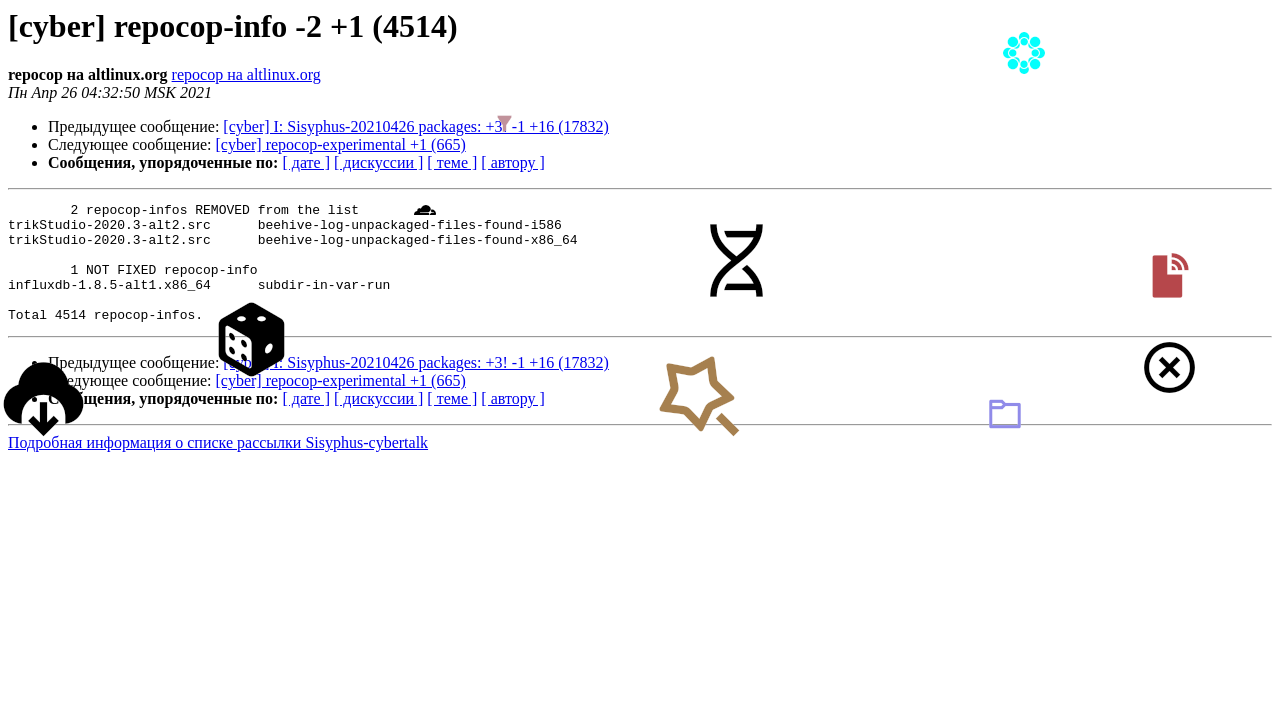 Image resolution: width=1280 pixels, height=720 pixels. Describe the element at coordinates (425, 210) in the screenshot. I see `cloudflare logo` at that location.